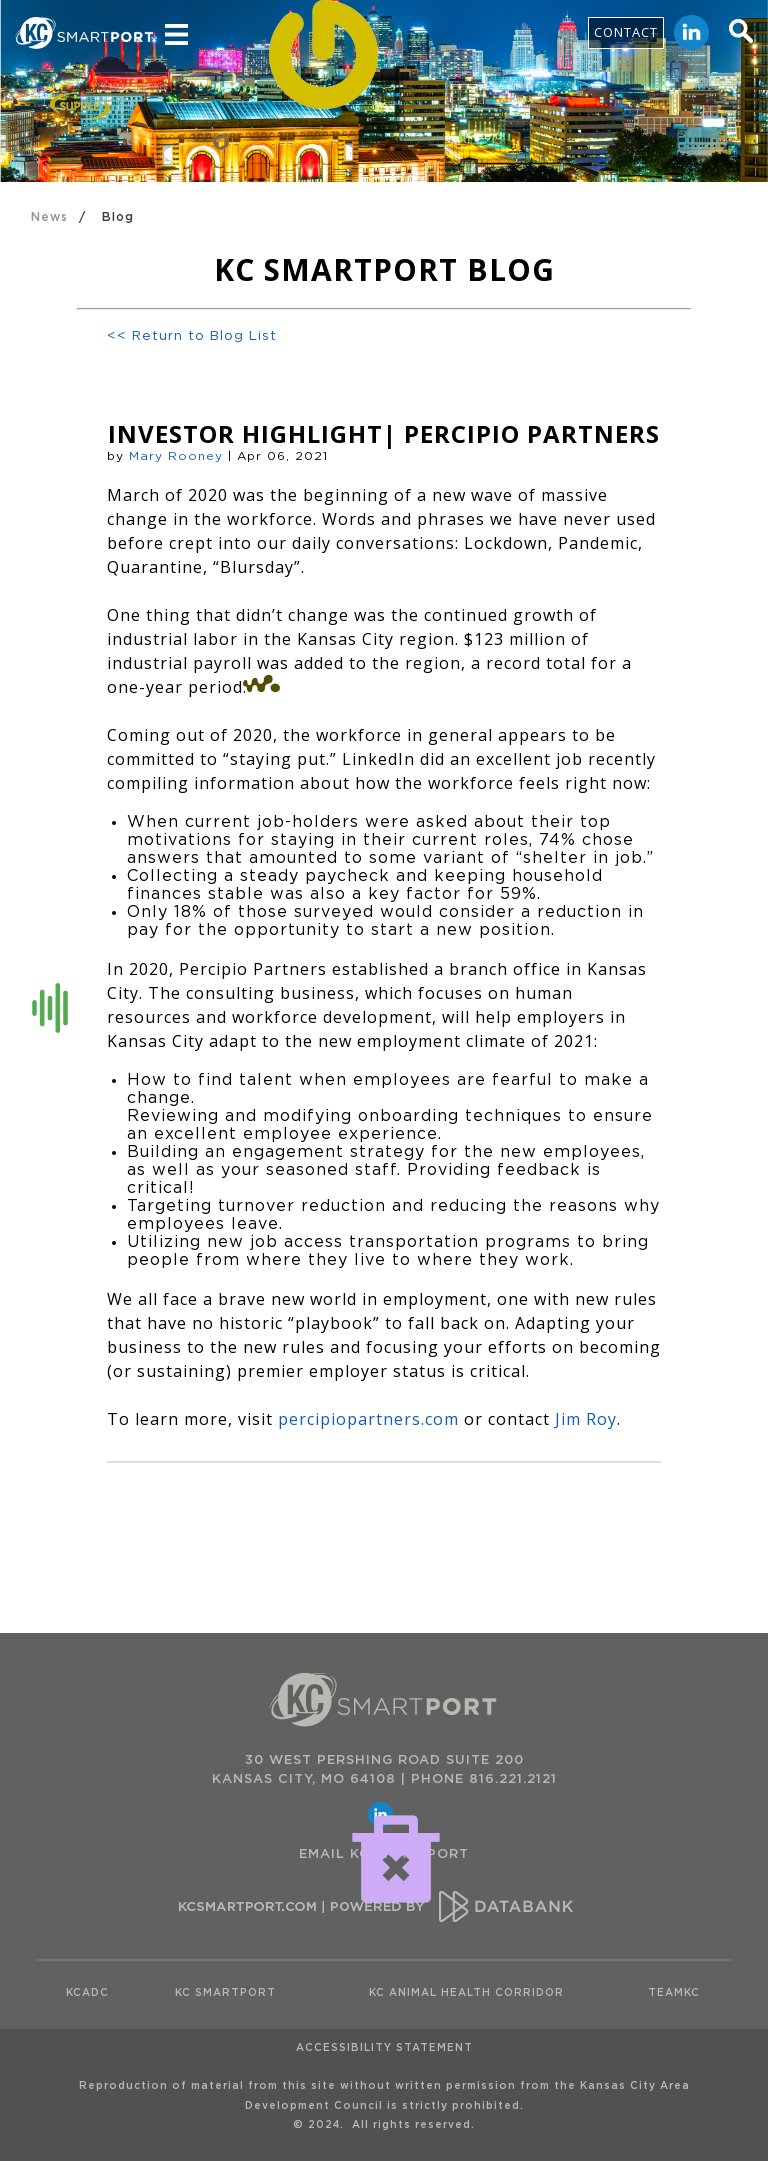 The height and width of the screenshot is (2161, 768). Describe the element at coordinates (221, 142) in the screenshot. I see `das erste german television network logo` at that location.